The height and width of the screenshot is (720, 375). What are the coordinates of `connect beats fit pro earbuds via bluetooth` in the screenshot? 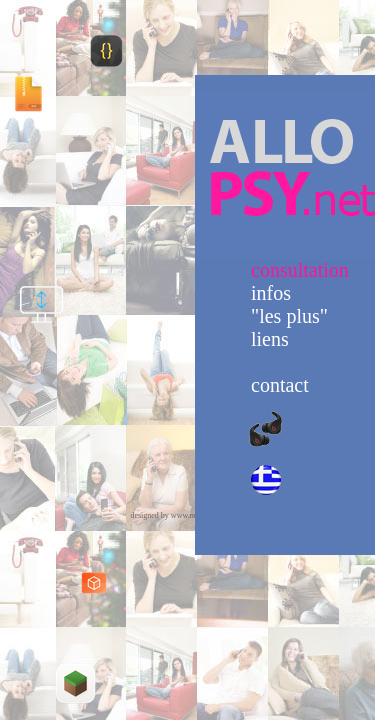 It's located at (265, 429).